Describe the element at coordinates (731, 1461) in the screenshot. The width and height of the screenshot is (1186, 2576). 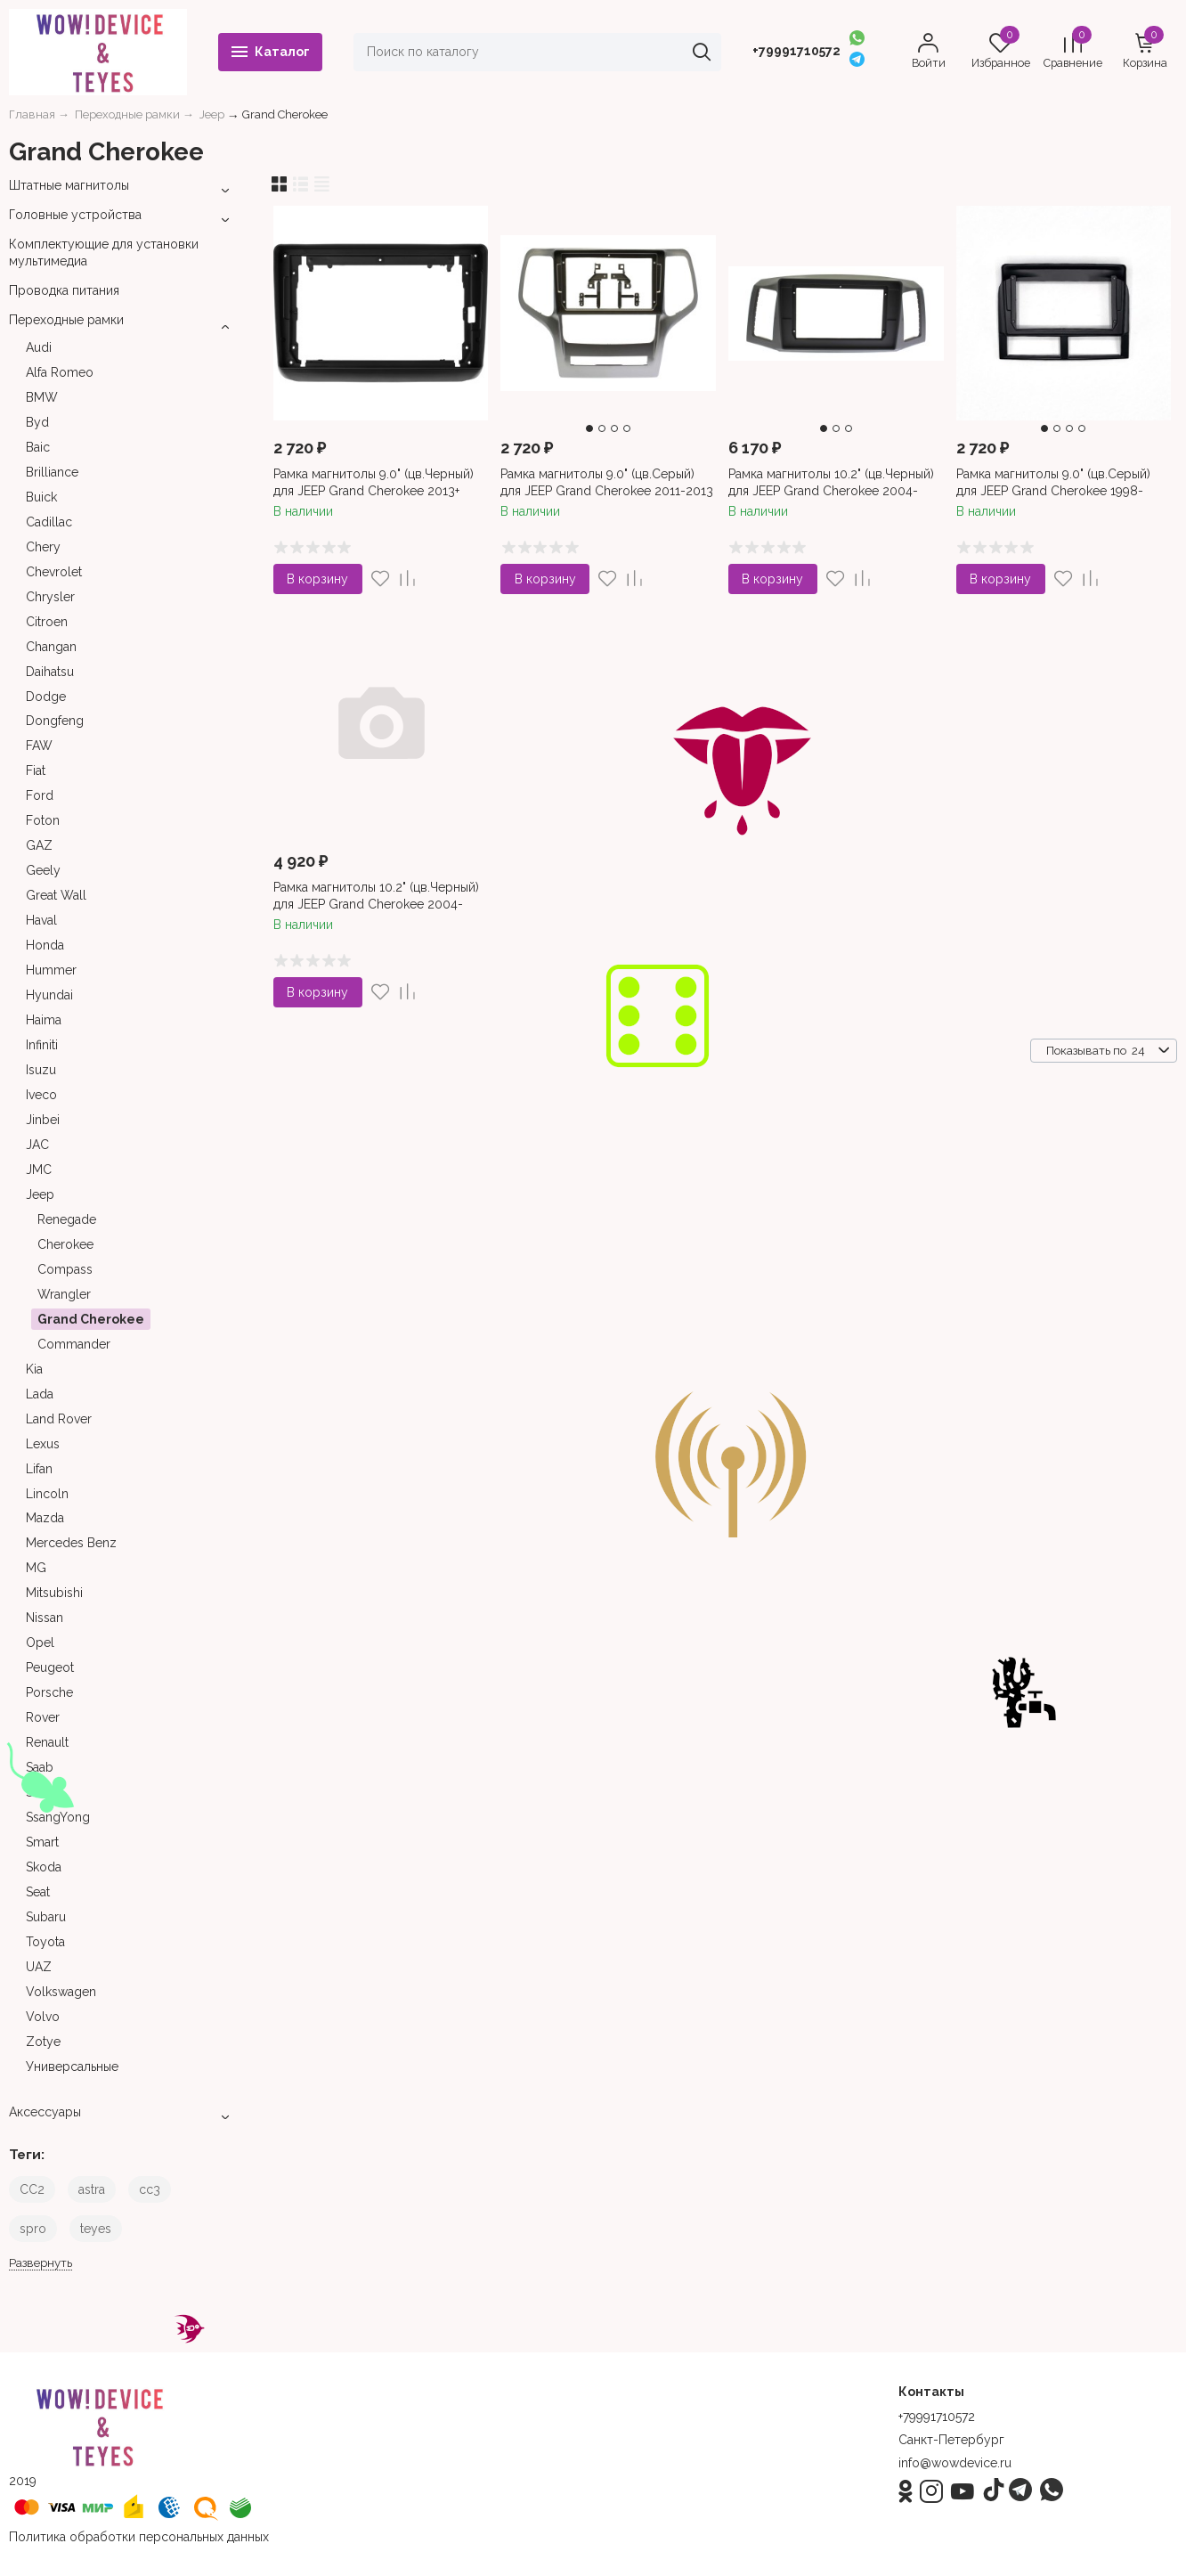
I see `indicates active signal or broadcast status` at that location.